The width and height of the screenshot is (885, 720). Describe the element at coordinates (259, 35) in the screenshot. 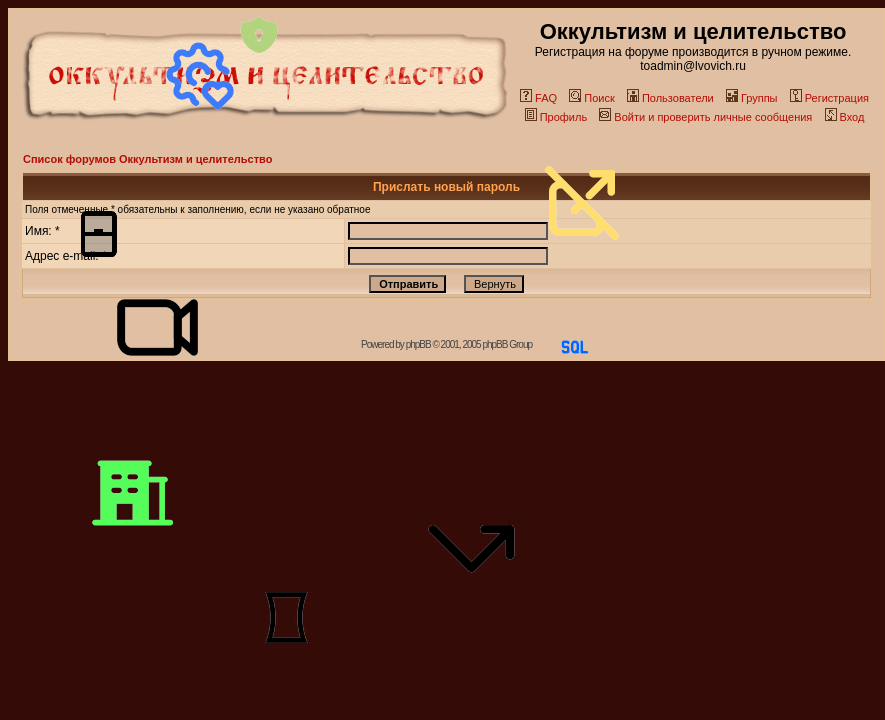

I see `access security or privacy settings` at that location.